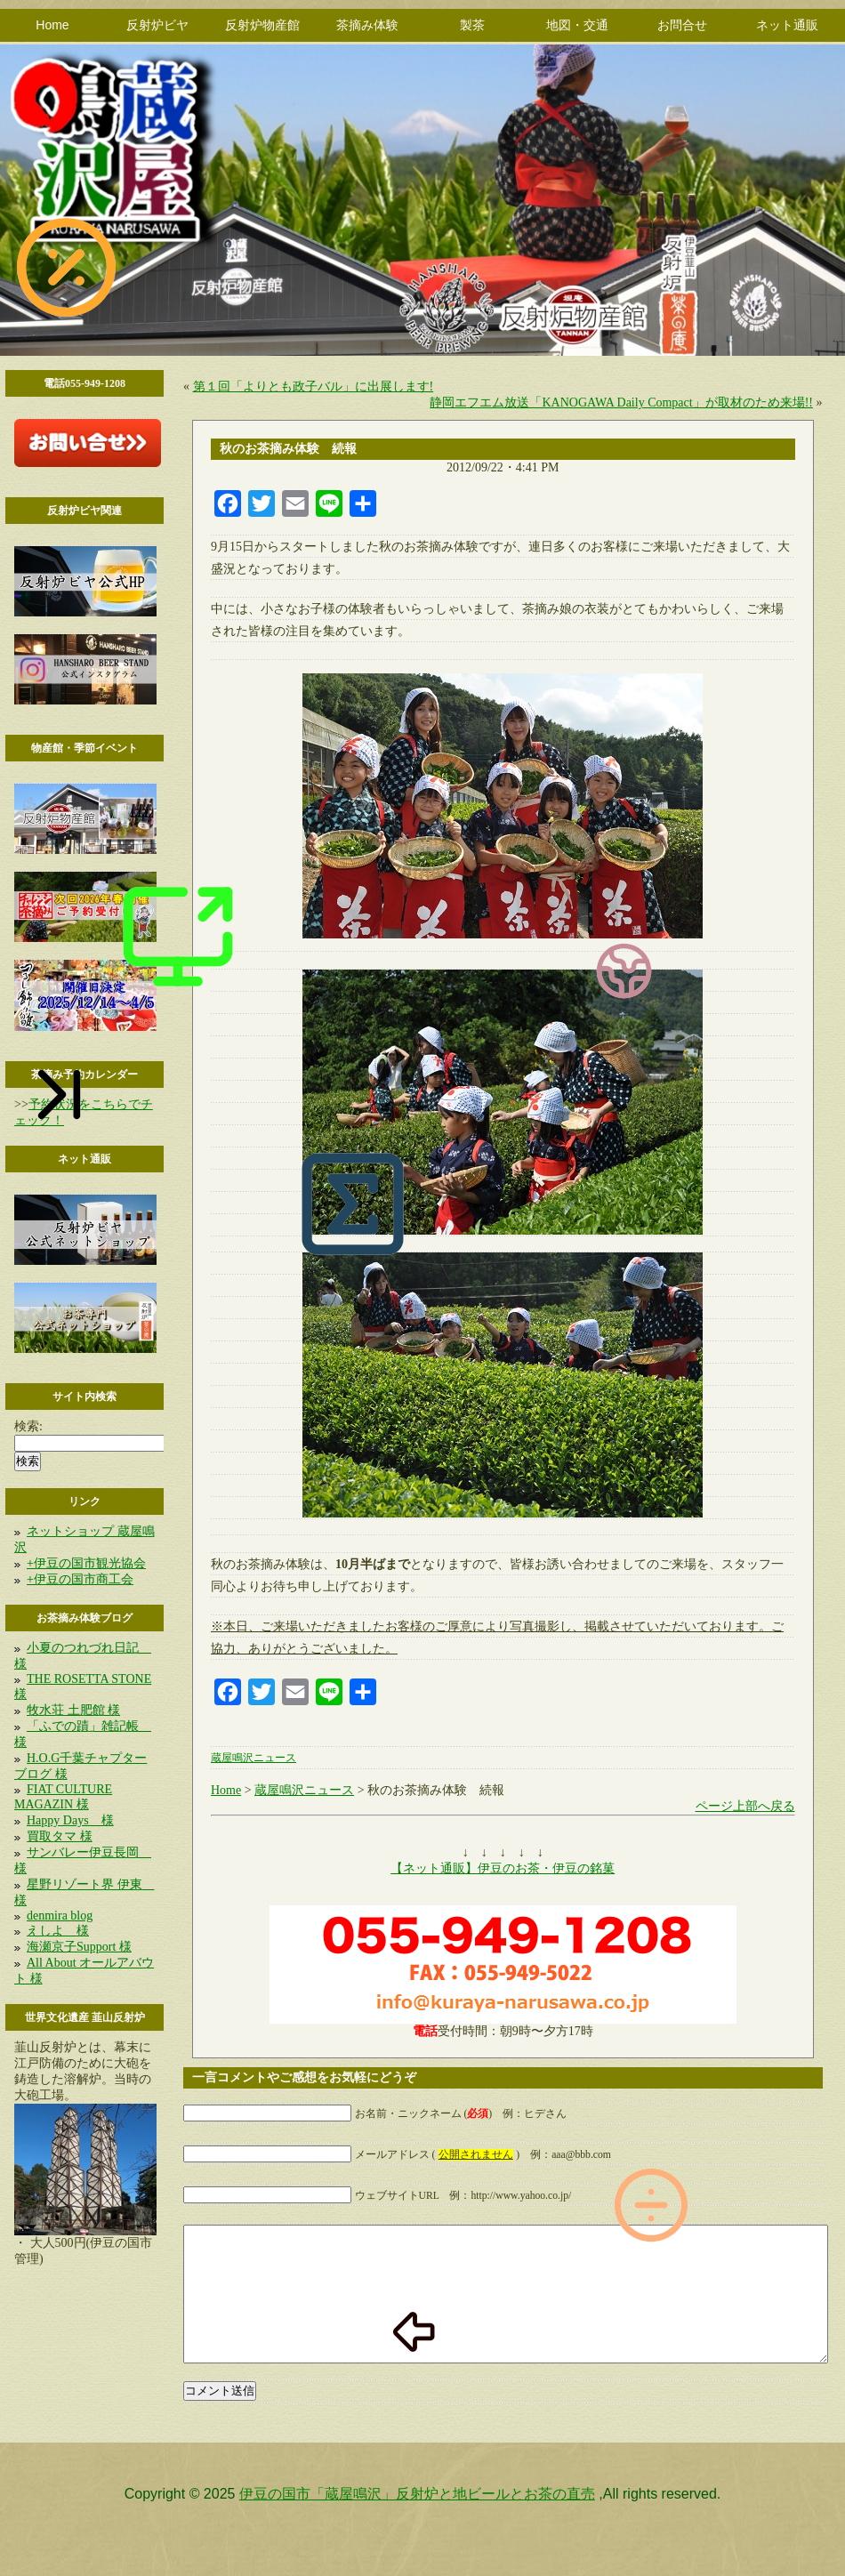  Describe the element at coordinates (66, 267) in the screenshot. I see `view available discounts or promotions` at that location.